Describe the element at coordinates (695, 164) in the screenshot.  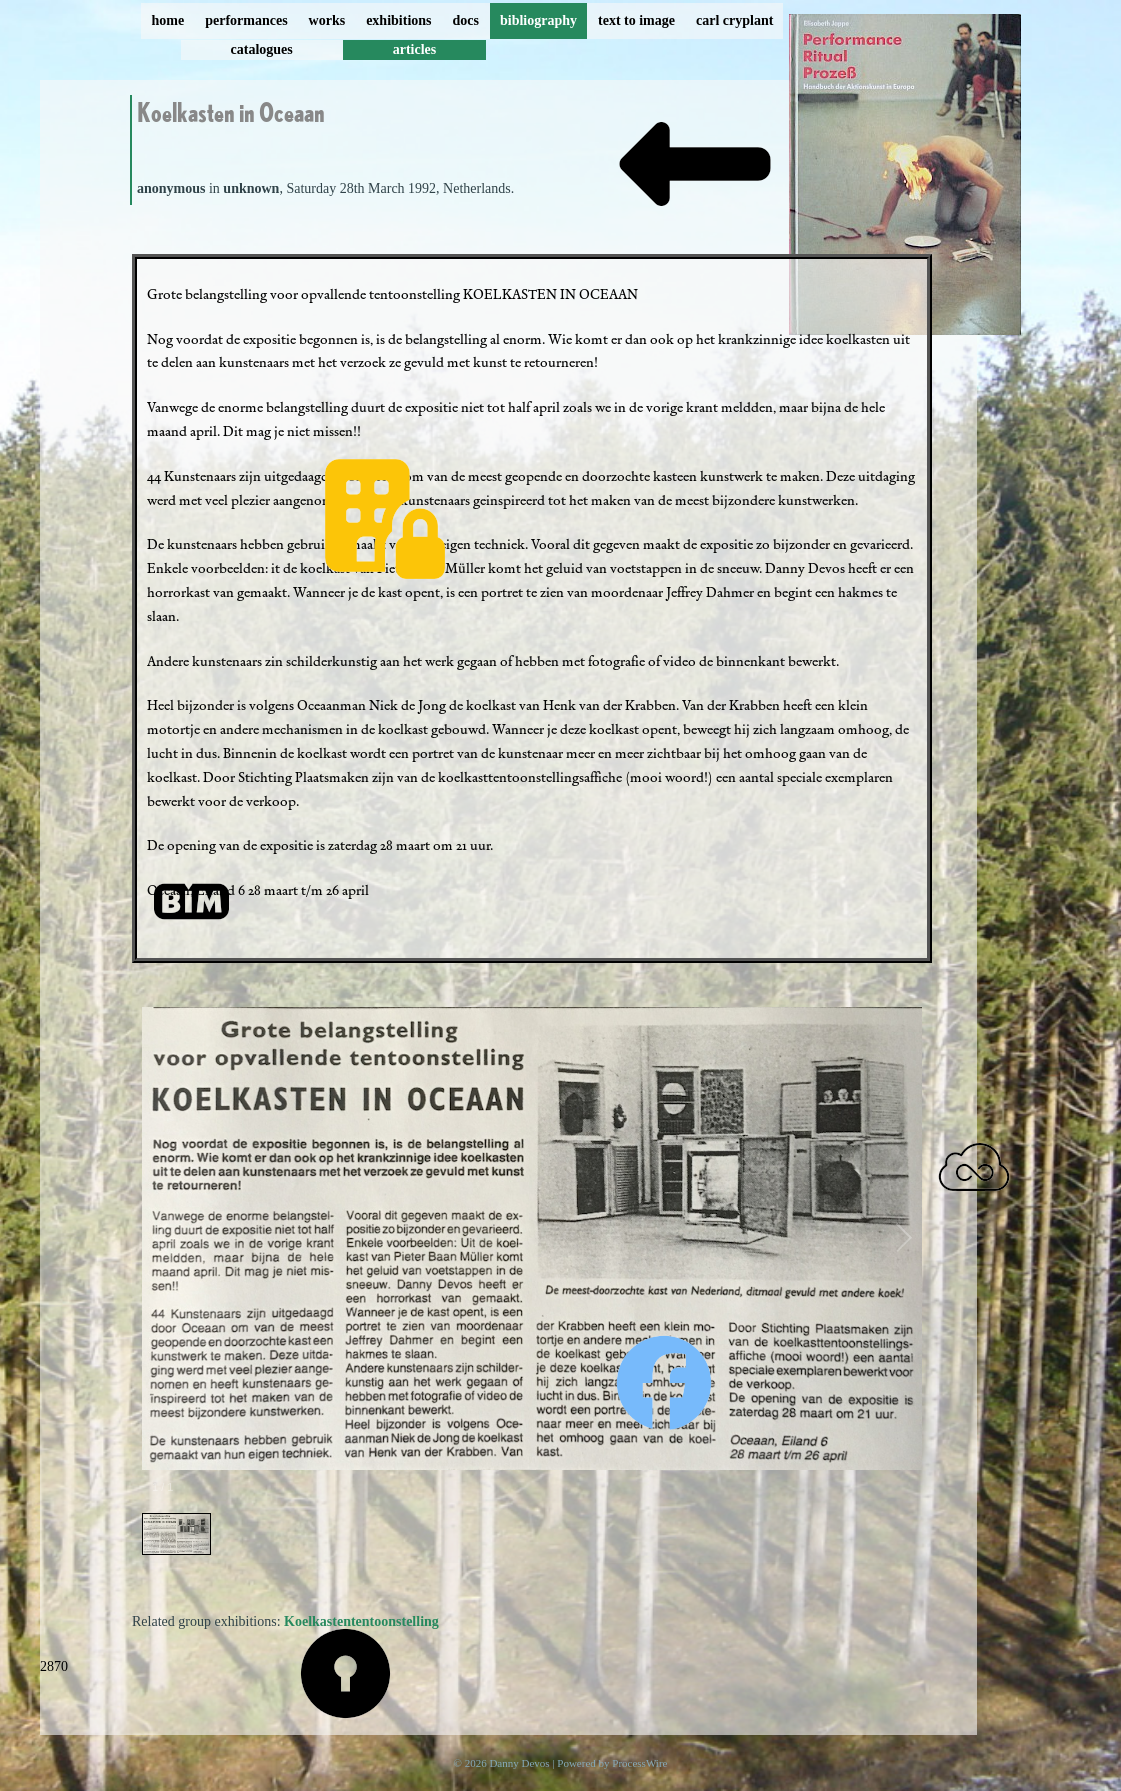
I see `go back to previous screen` at that location.